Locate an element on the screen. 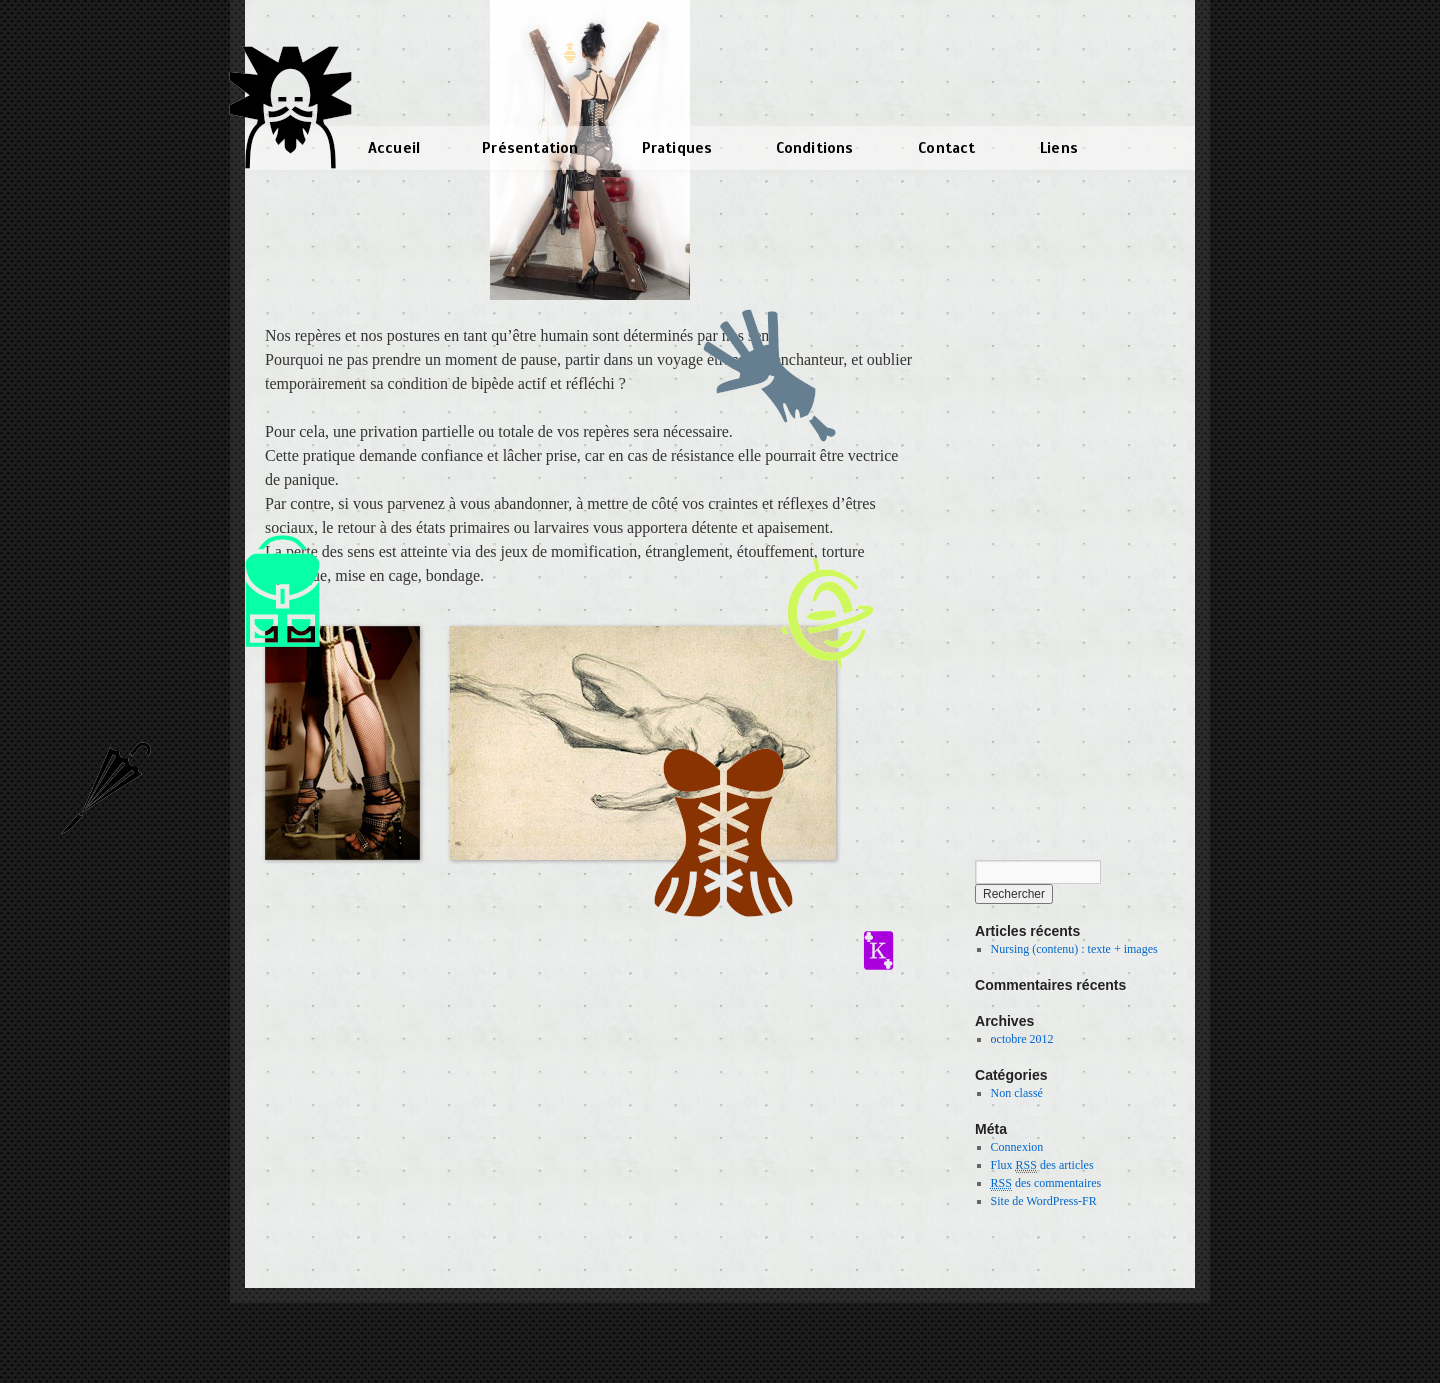  access gyroscope or motion sensor settings is located at coordinates (828, 615).